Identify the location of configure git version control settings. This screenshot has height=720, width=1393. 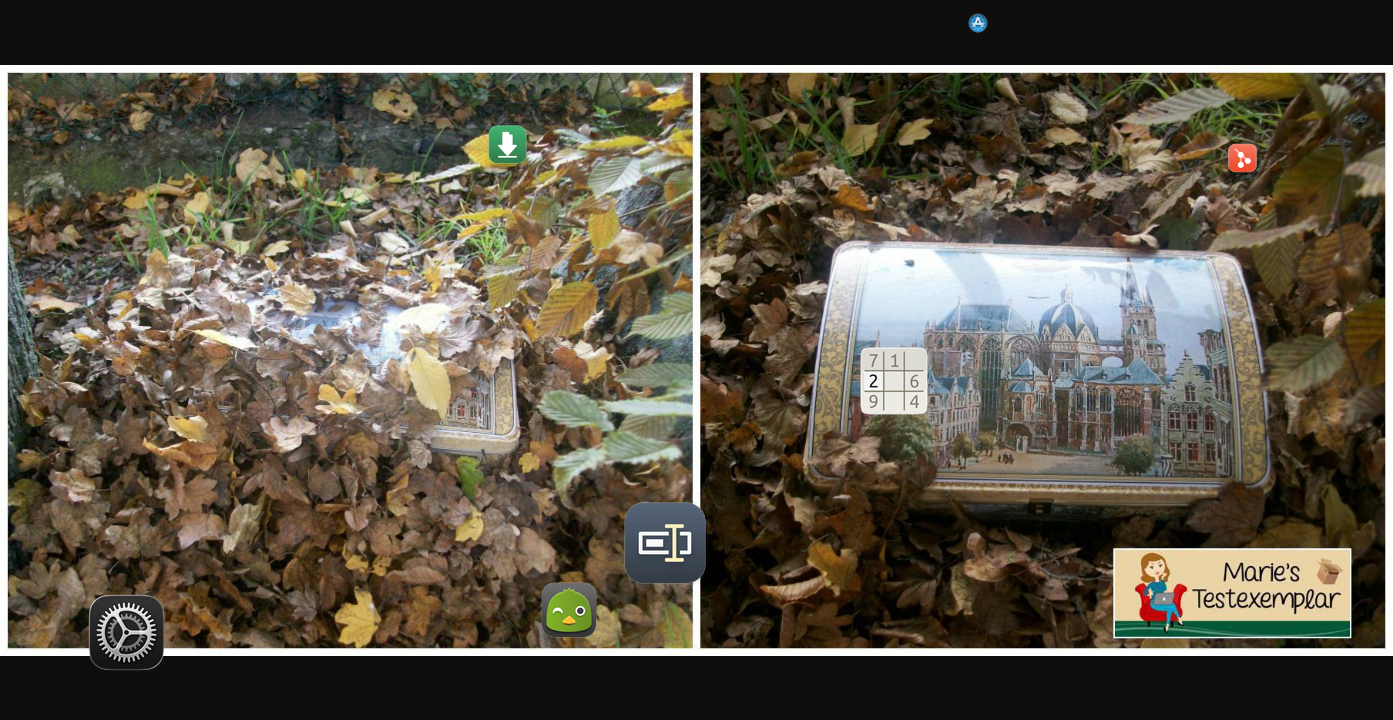
(1242, 158).